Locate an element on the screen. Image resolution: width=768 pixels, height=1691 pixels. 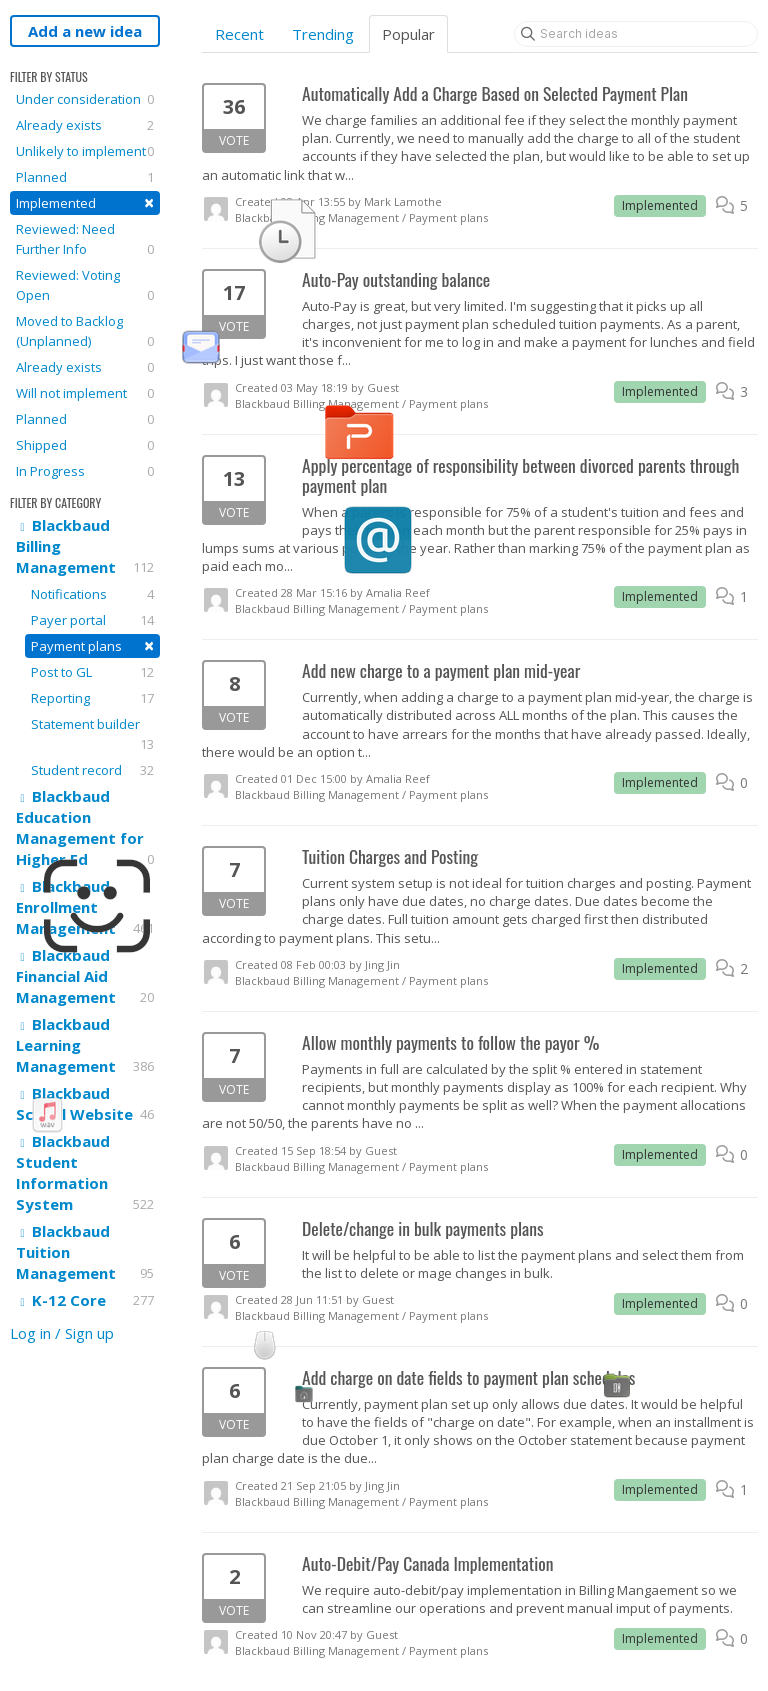
a wav audio file is located at coordinates (47, 1114).